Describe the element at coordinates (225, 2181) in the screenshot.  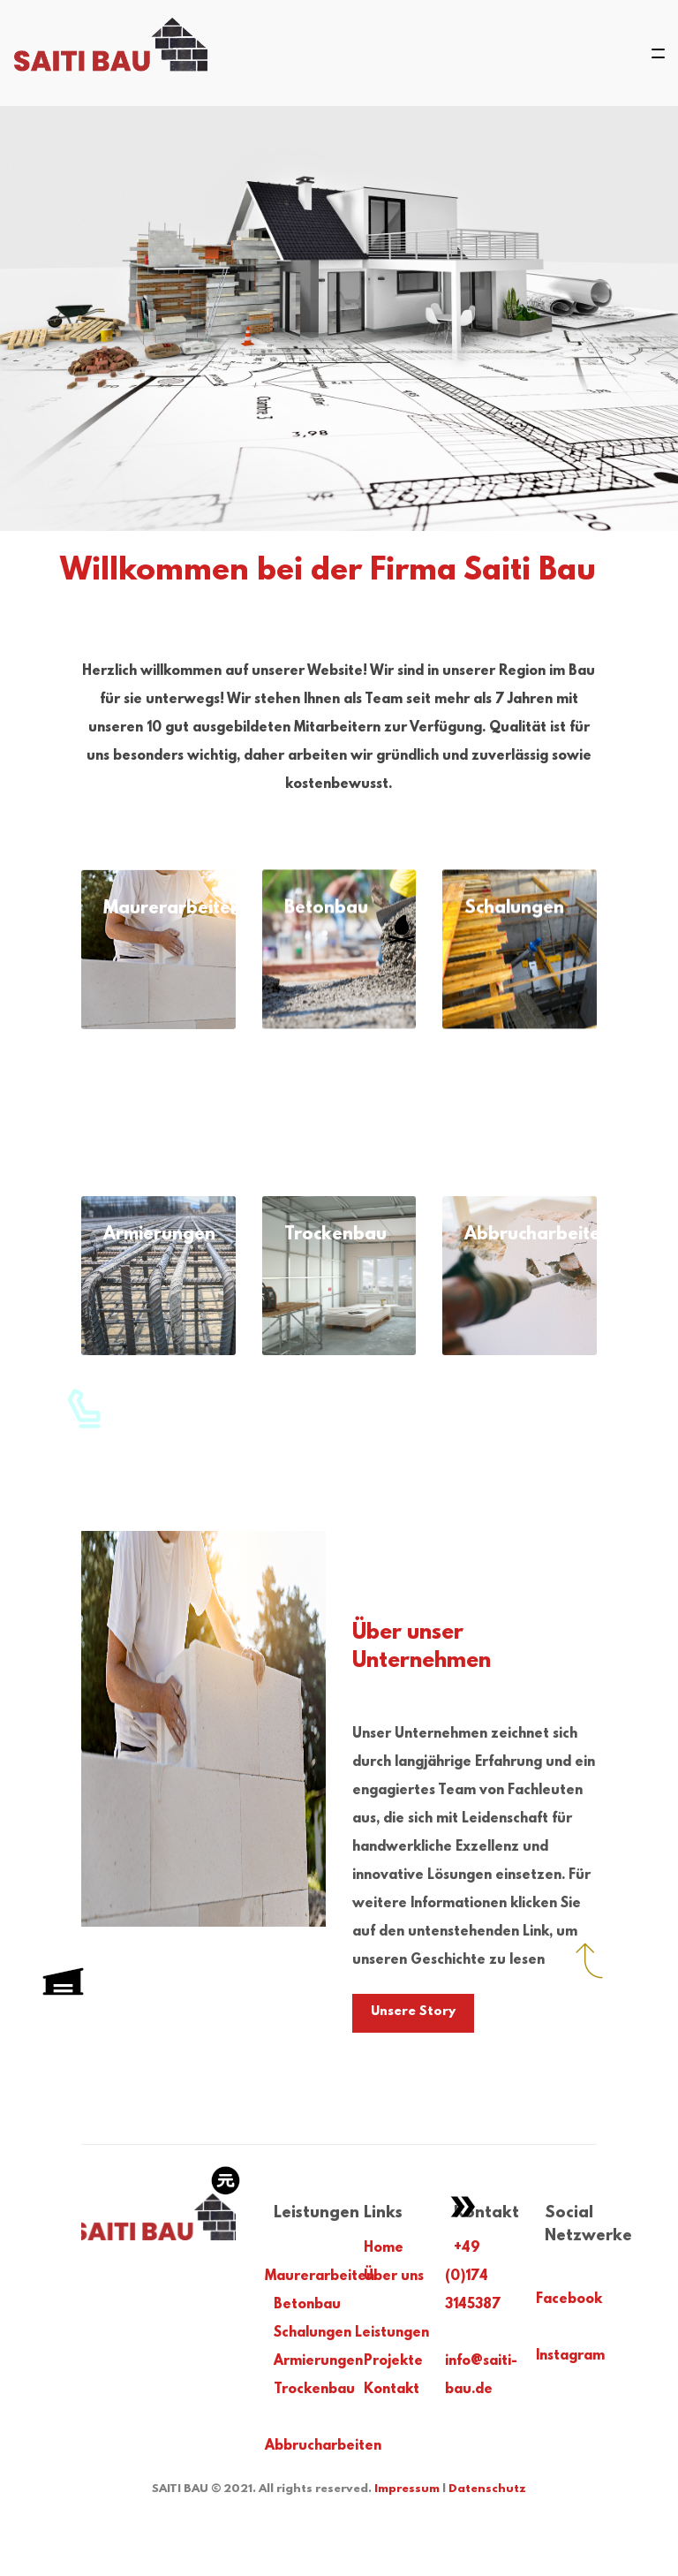
I see `chinese yuan currency indicator` at that location.